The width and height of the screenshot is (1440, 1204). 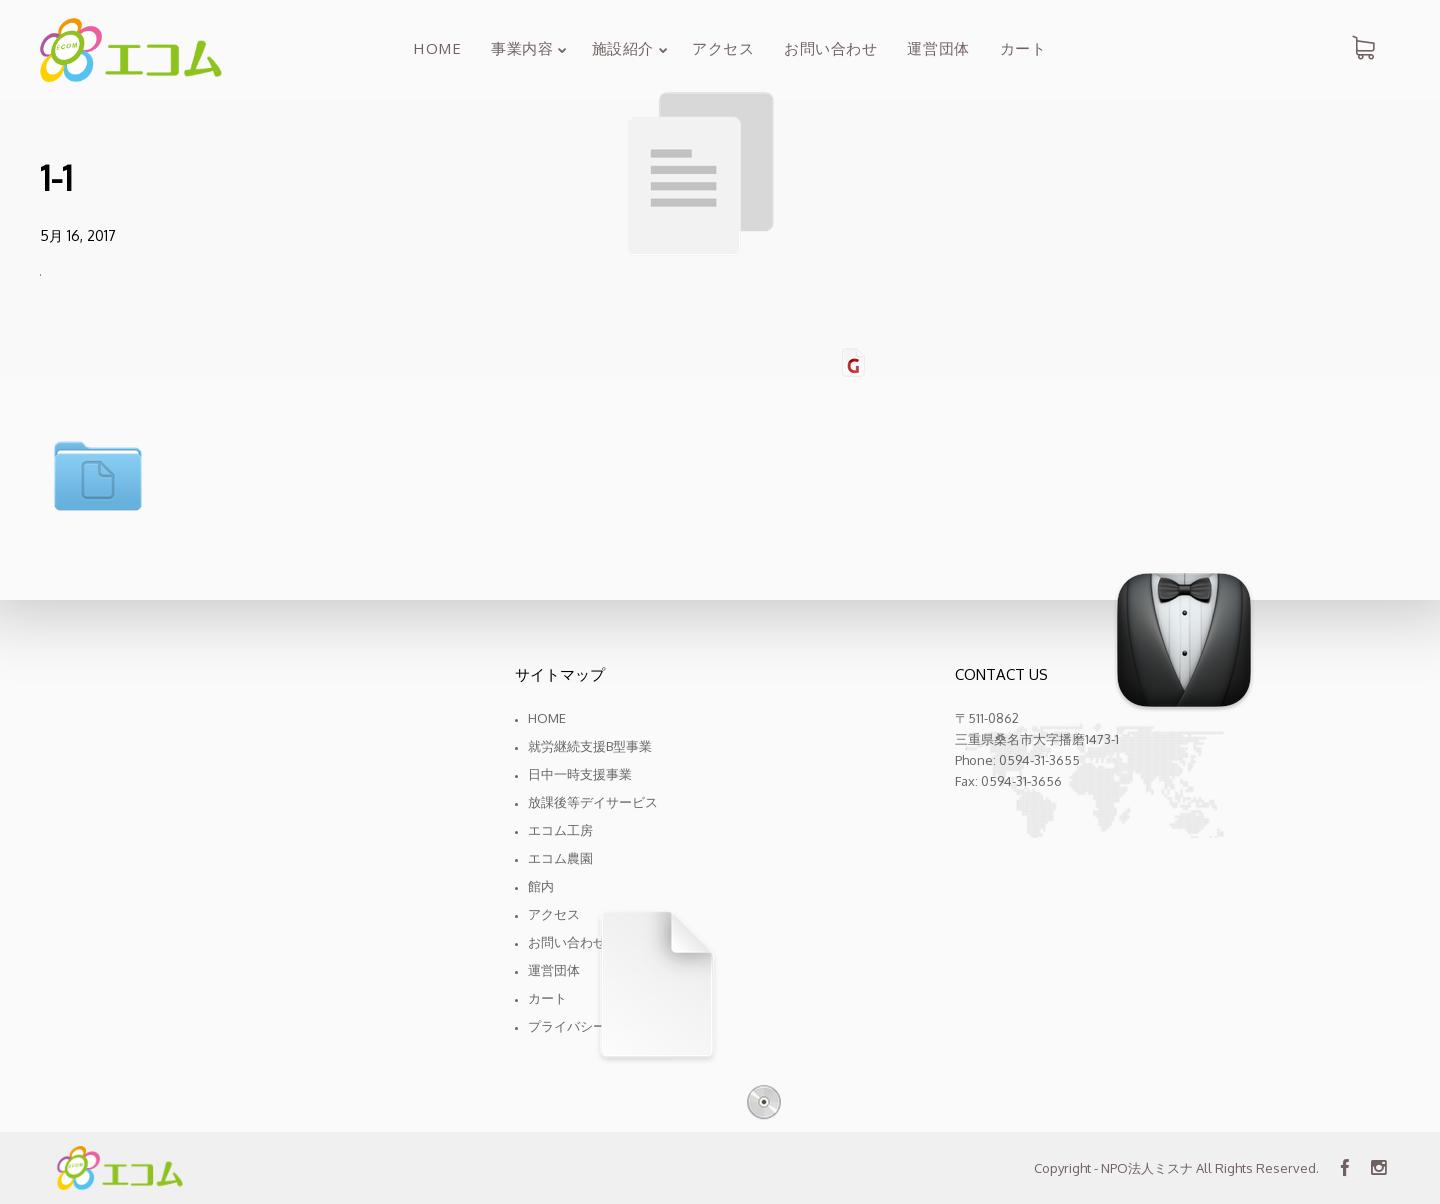 I want to click on a blank or empty document file, so click(x=657, y=987).